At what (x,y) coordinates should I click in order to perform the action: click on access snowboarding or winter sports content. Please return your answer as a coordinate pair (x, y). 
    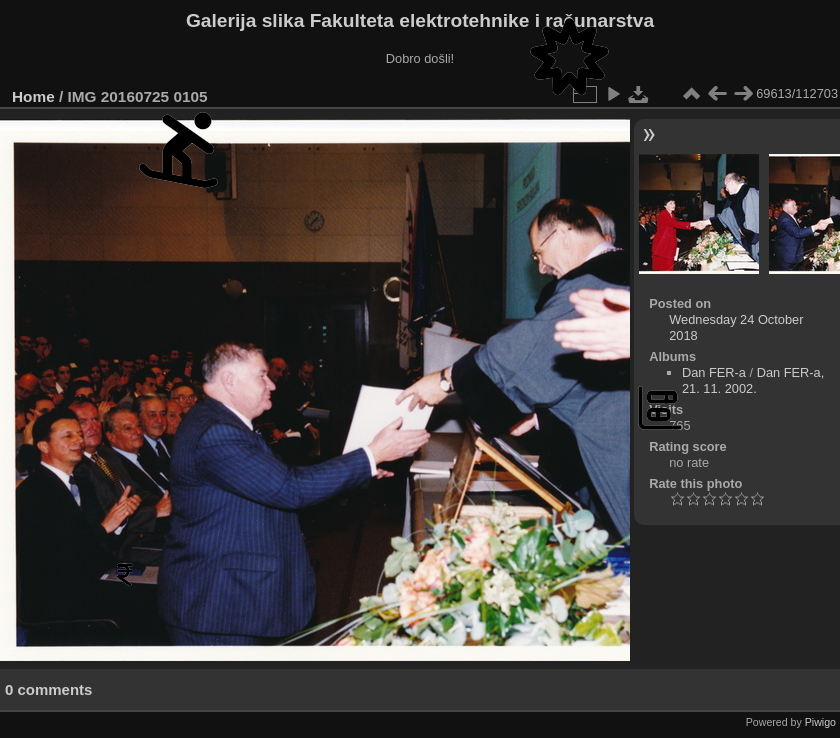
    Looking at the image, I should click on (182, 149).